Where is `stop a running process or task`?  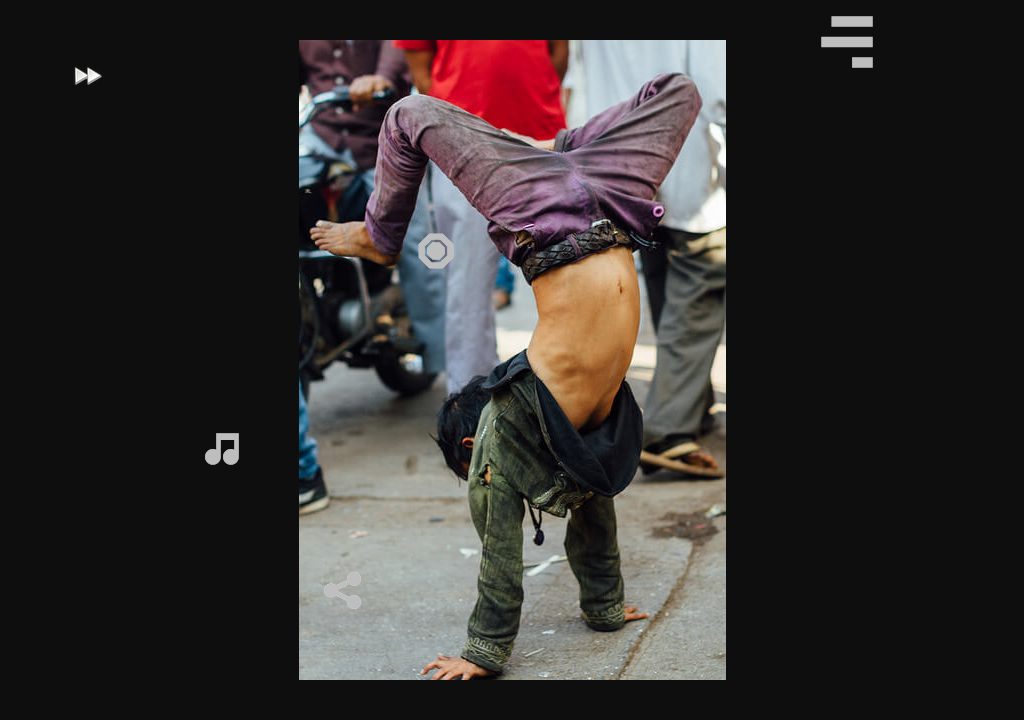 stop a running process or task is located at coordinates (436, 251).